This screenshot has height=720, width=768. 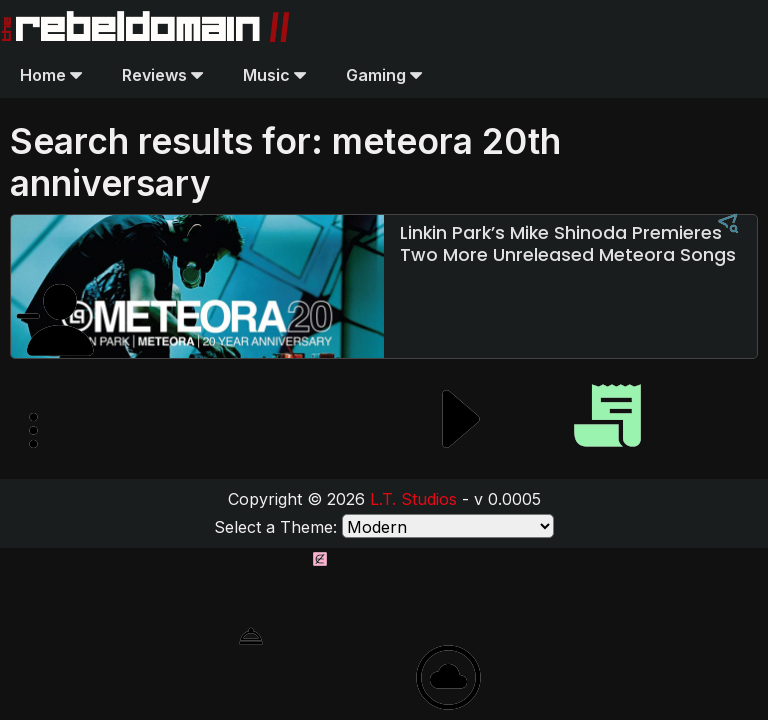 What do you see at coordinates (55, 320) in the screenshot?
I see `remove a contact or friend` at bounding box center [55, 320].